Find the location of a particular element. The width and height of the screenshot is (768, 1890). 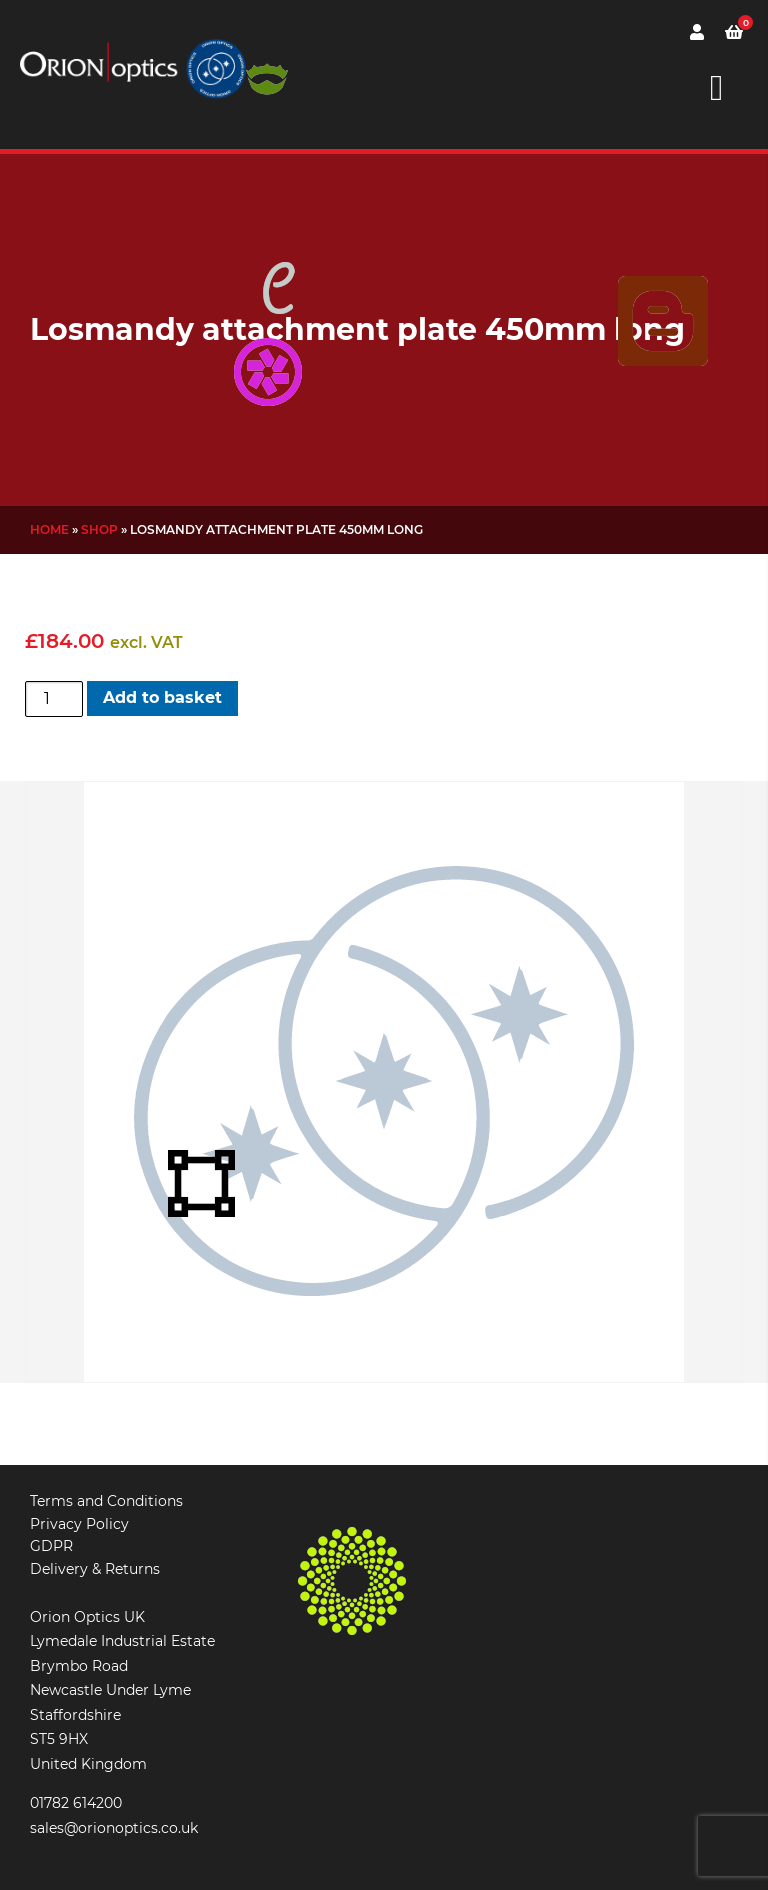

open Pivotal Tracker app is located at coordinates (268, 372).